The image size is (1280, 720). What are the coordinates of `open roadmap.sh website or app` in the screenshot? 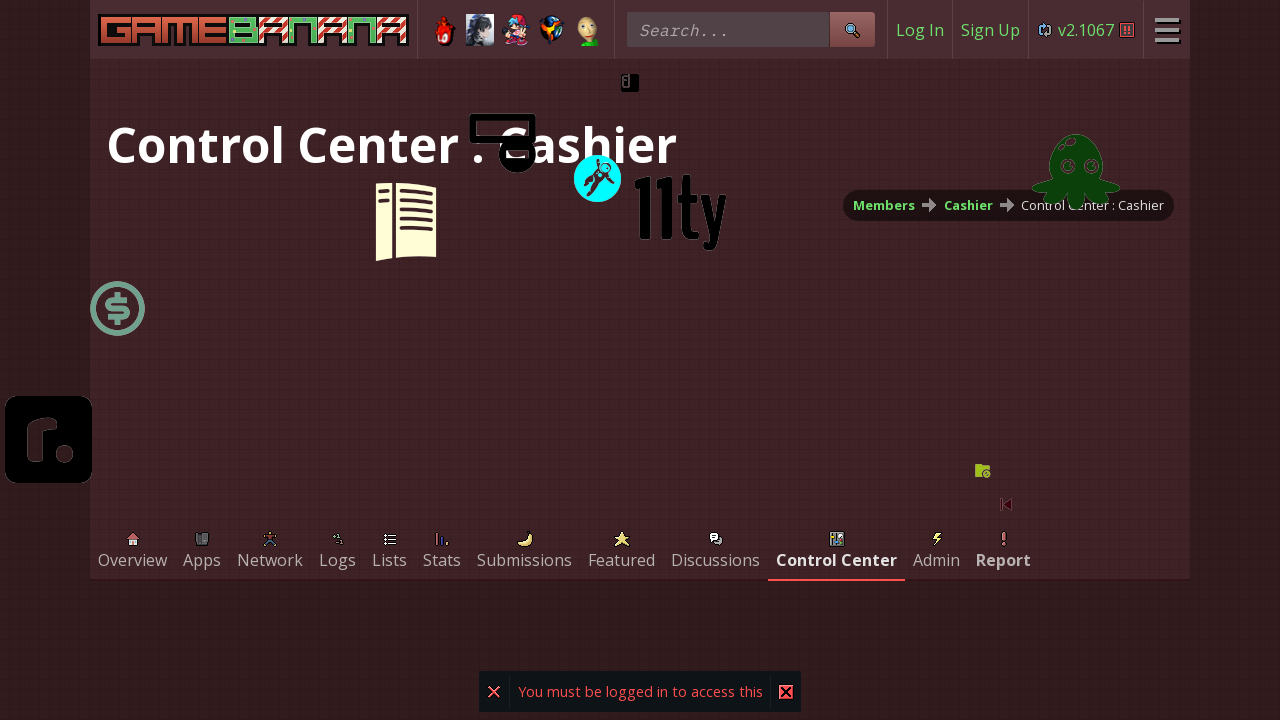 It's located at (48, 439).